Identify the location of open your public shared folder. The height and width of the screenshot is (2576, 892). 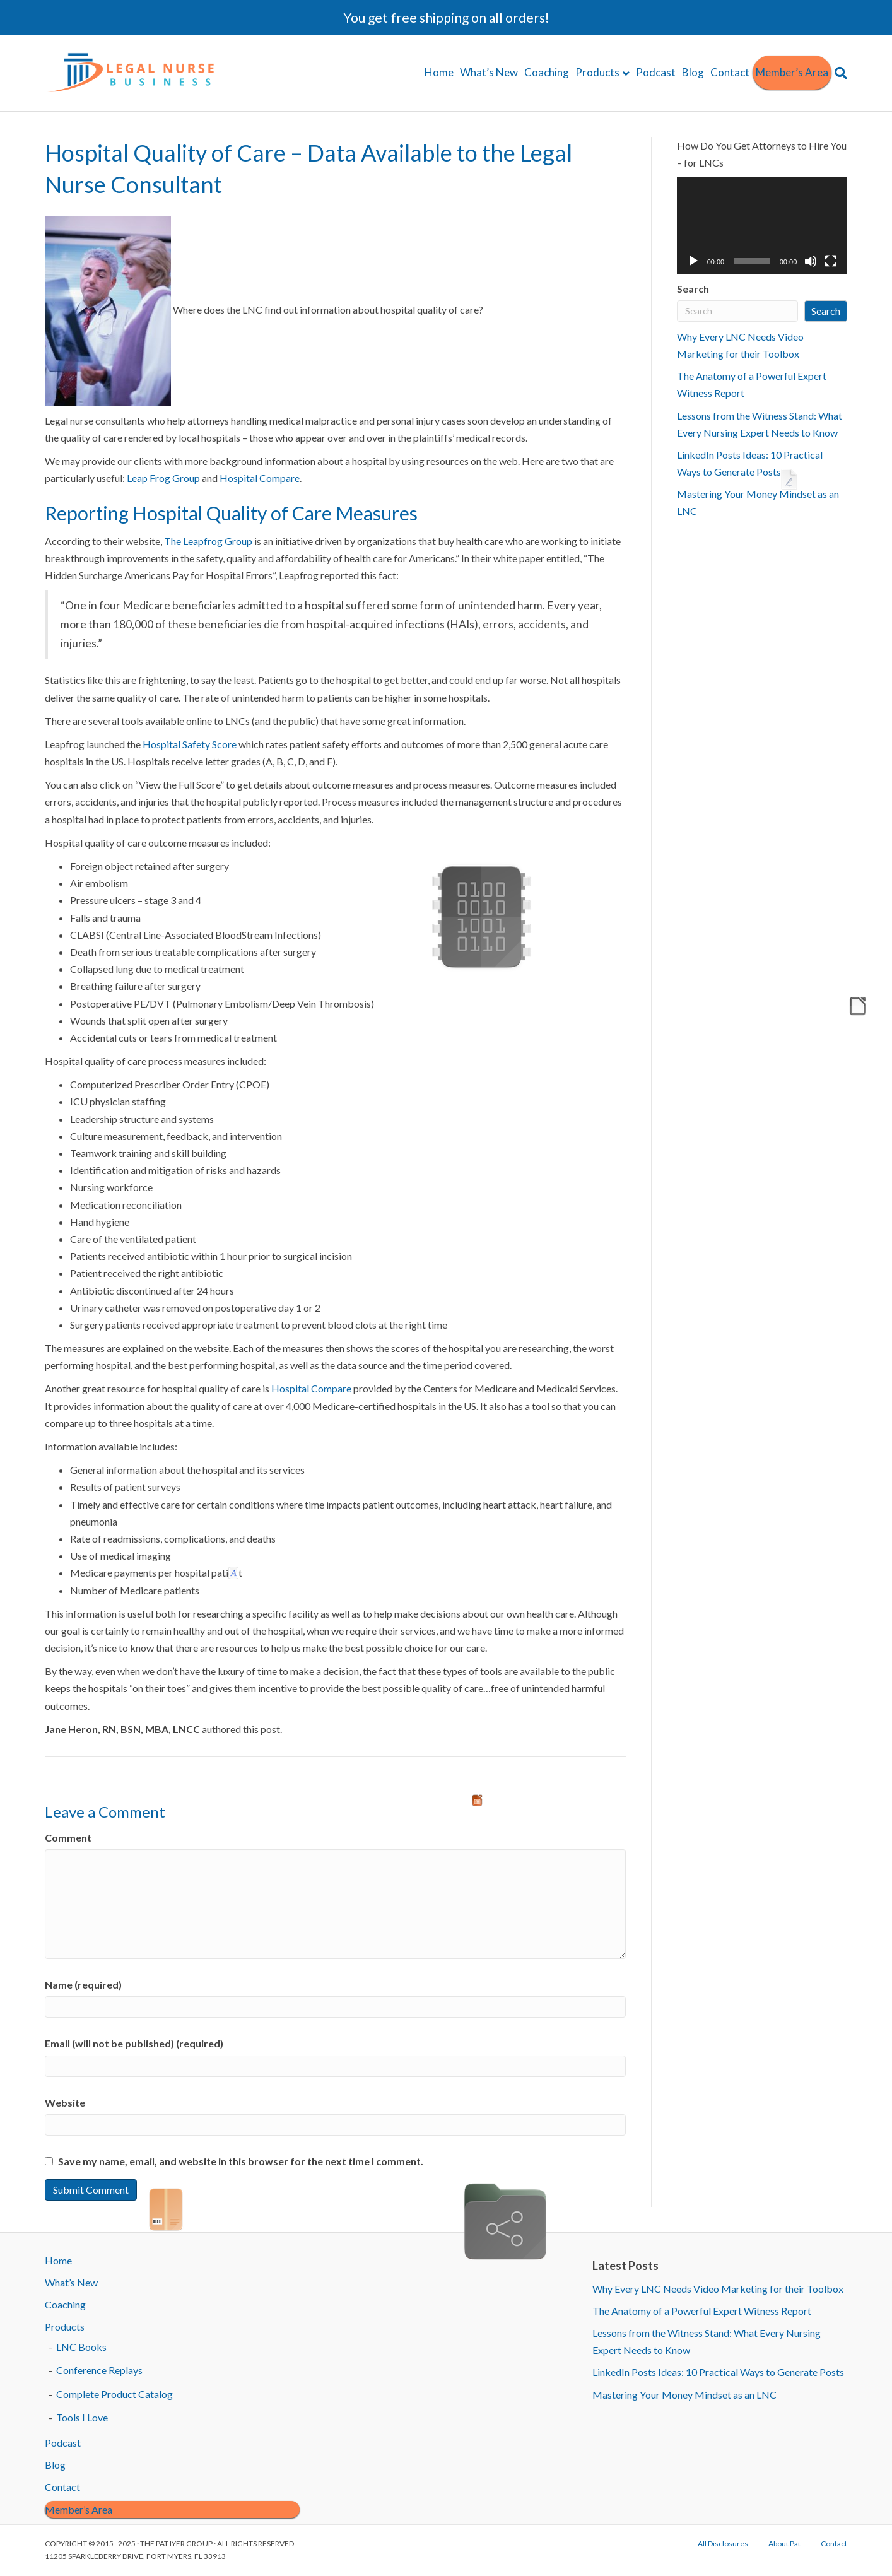
(505, 2221).